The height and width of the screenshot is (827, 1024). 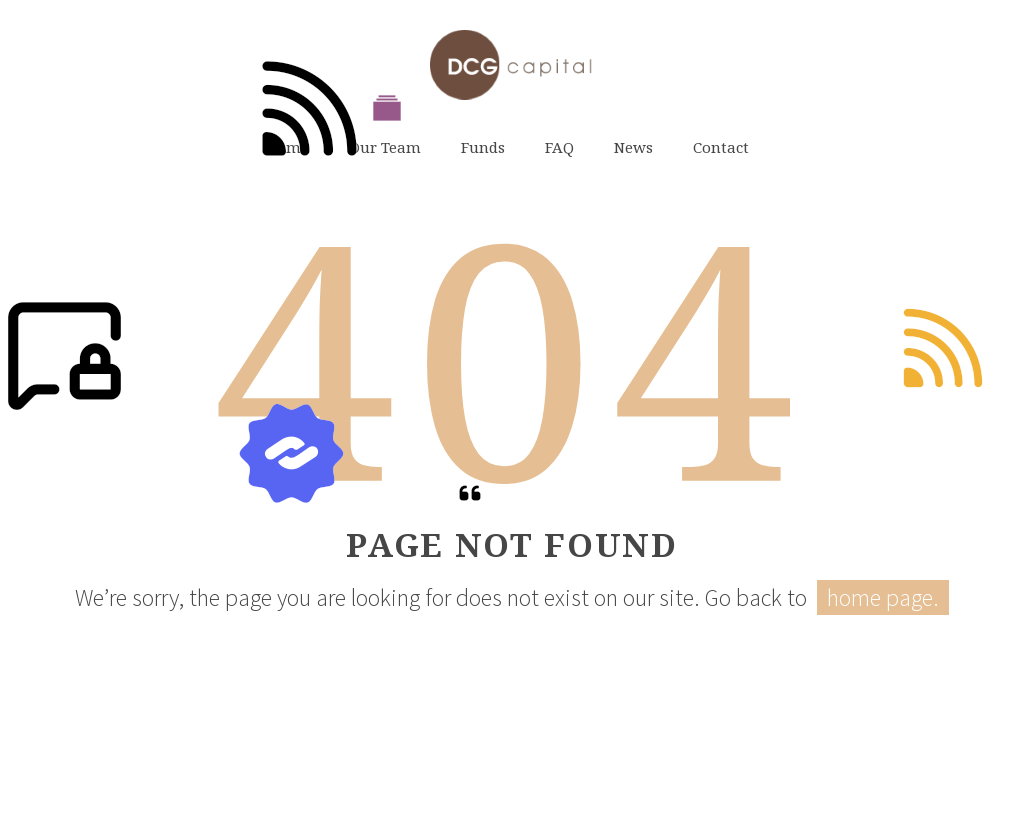 What do you see at coordinates (64, 353) in the screenshot?
I see `access encrypted or private messages` at bounding box center [64, 353].